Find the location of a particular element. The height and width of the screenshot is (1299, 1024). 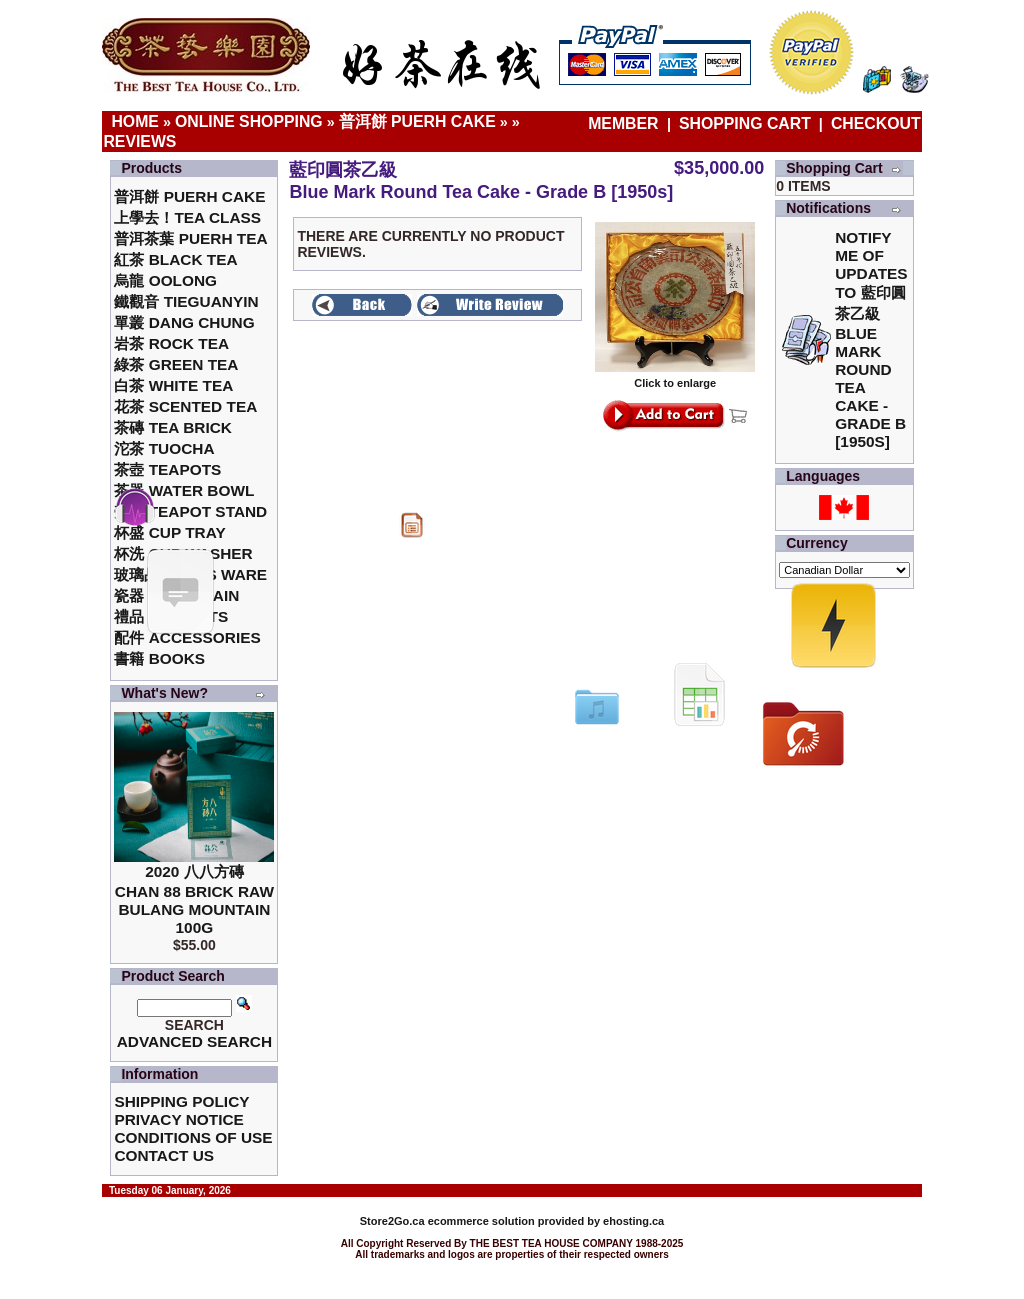

open your music folder is located at coordinates (597, 707).